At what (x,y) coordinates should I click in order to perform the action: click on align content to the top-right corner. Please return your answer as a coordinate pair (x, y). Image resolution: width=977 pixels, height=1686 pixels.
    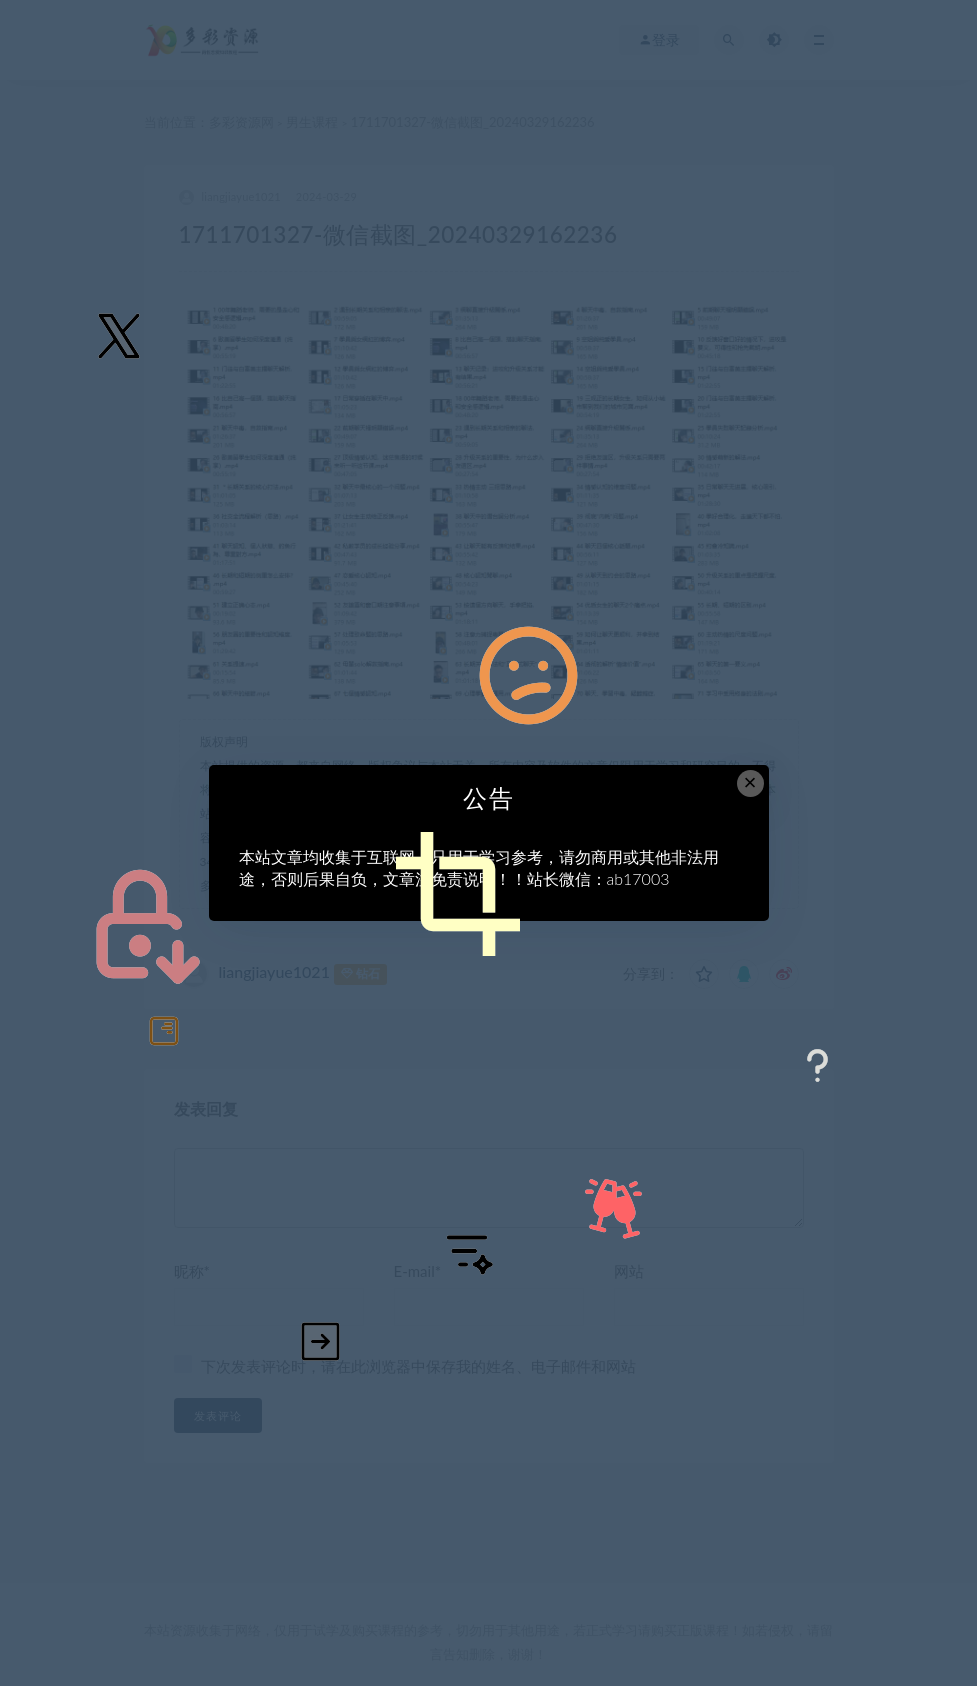
    Looking at the image, I should click on (164, 1031).